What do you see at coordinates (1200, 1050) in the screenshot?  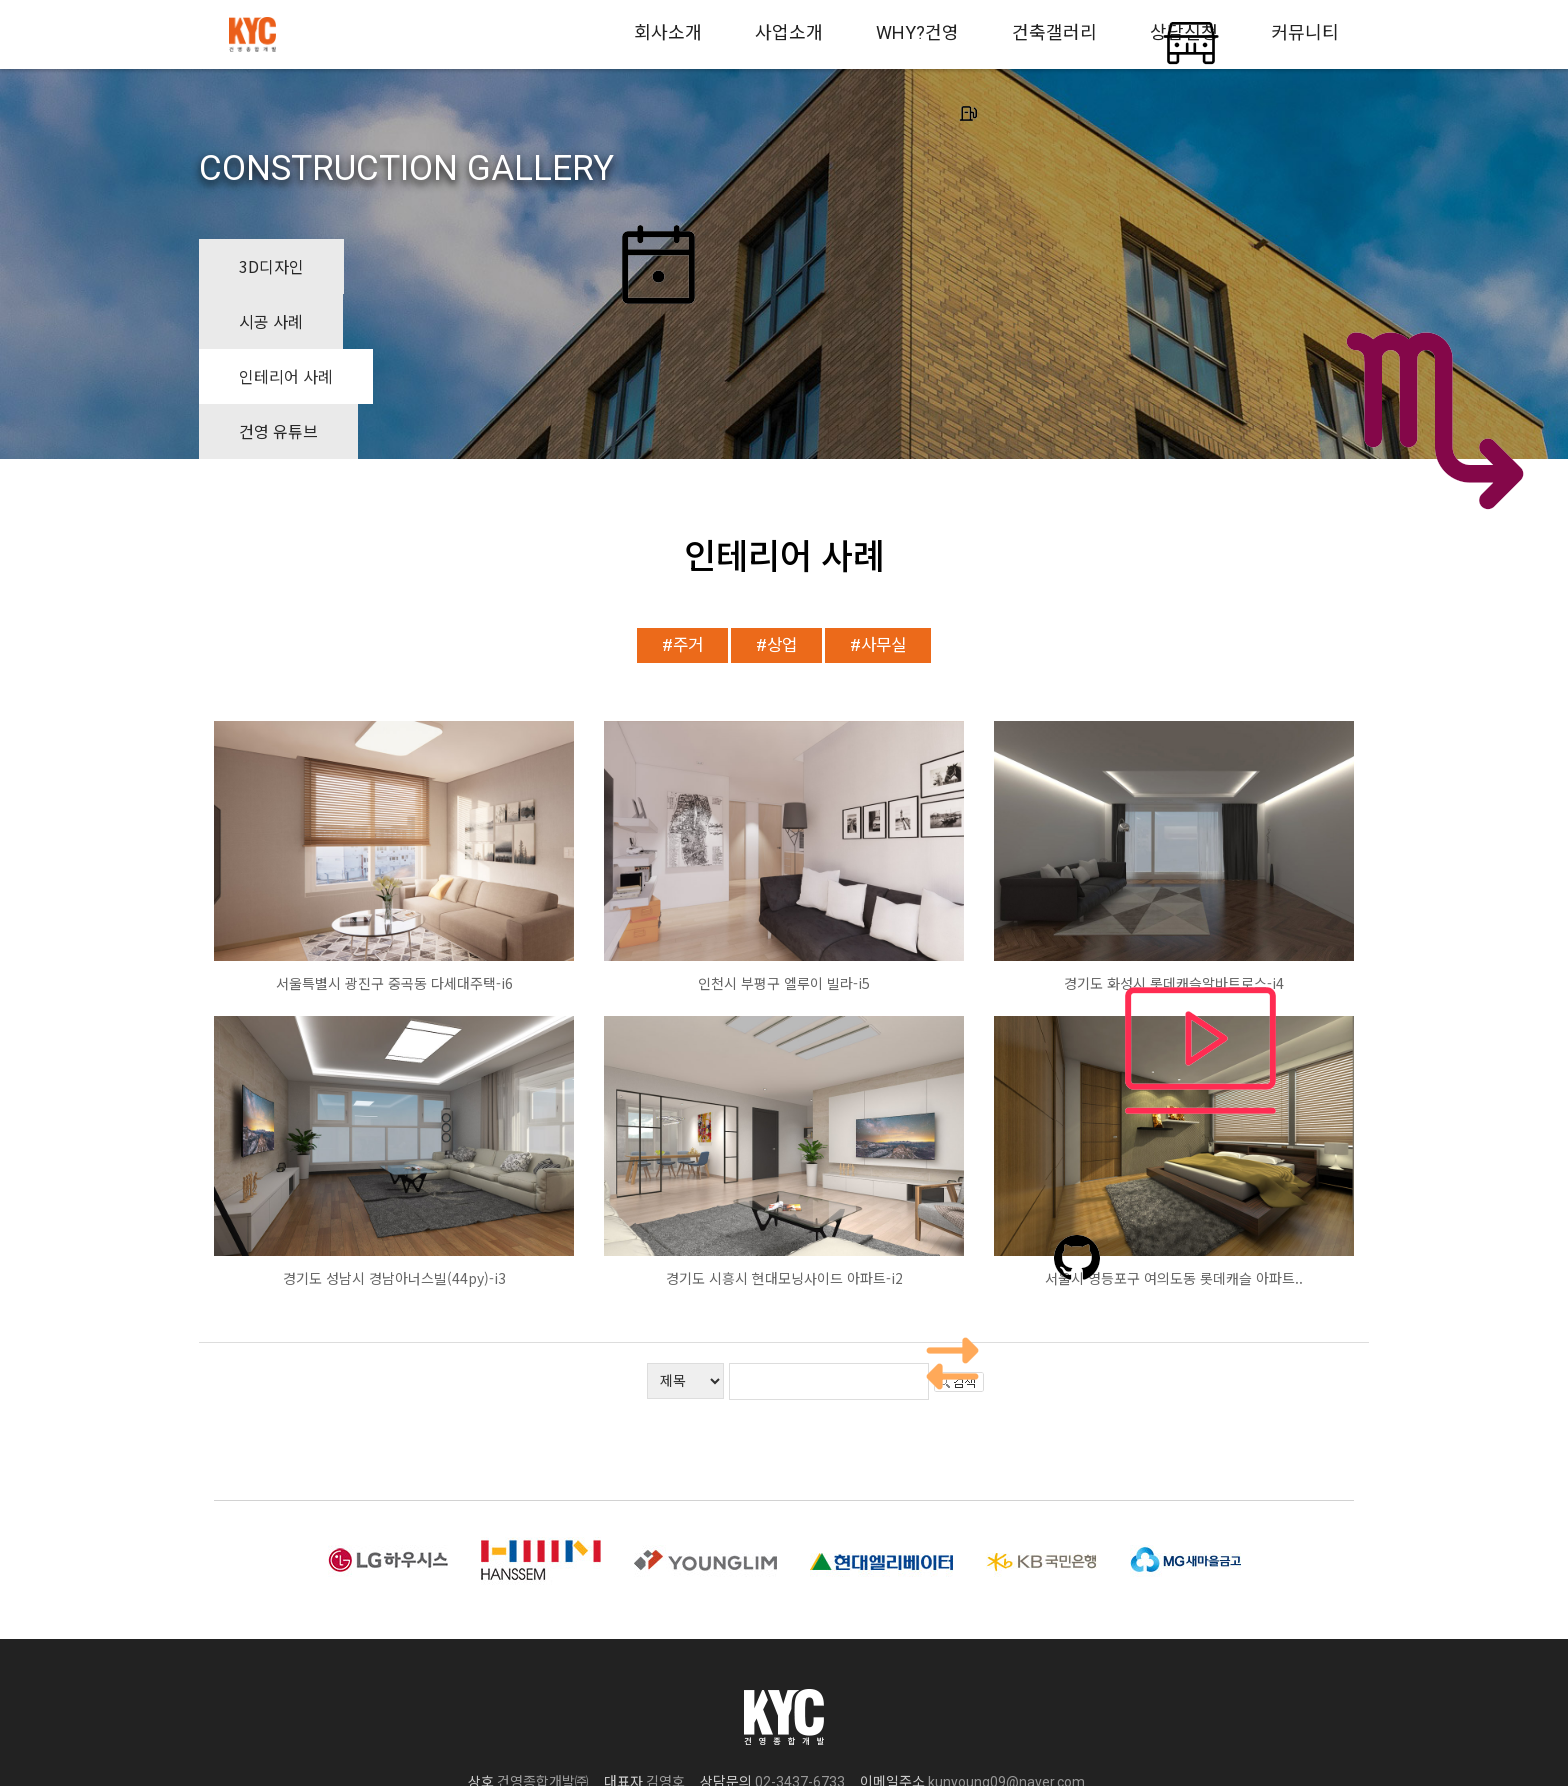 I see `play or watch a video` at bounding box center [1200, 1050].